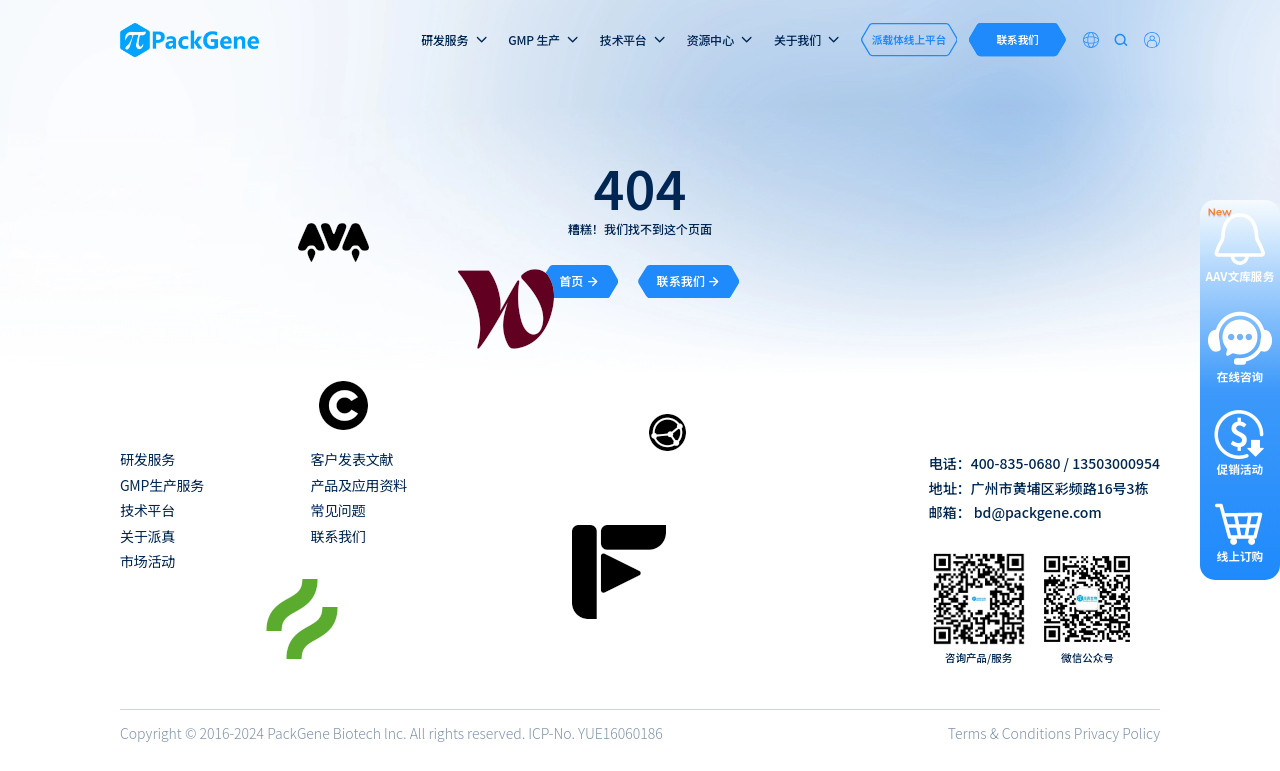  What do you see at coordinates (667, 432) in the screenshot?
I see `open syncthing file synchronization app` at bounding box center [667, 432].